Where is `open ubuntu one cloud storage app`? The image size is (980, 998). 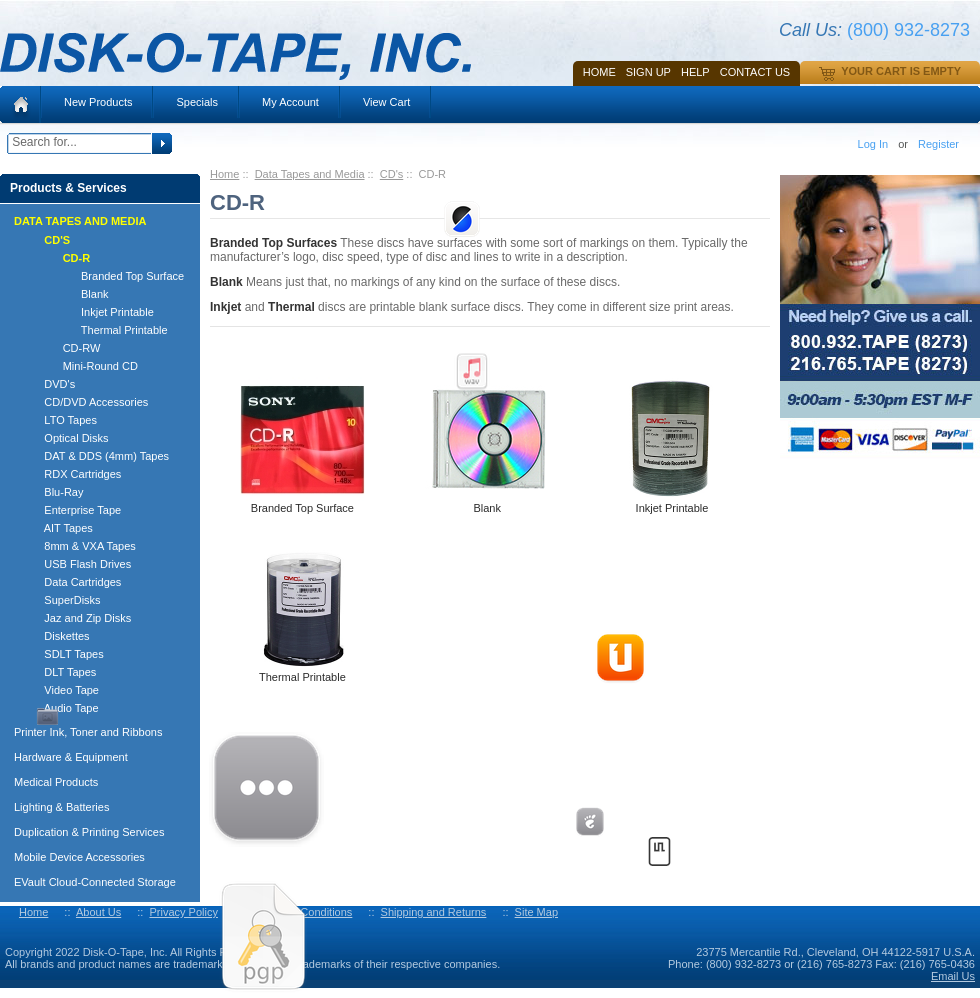 open ubuntu one cloud storage app is located at coordinates (620, 657).